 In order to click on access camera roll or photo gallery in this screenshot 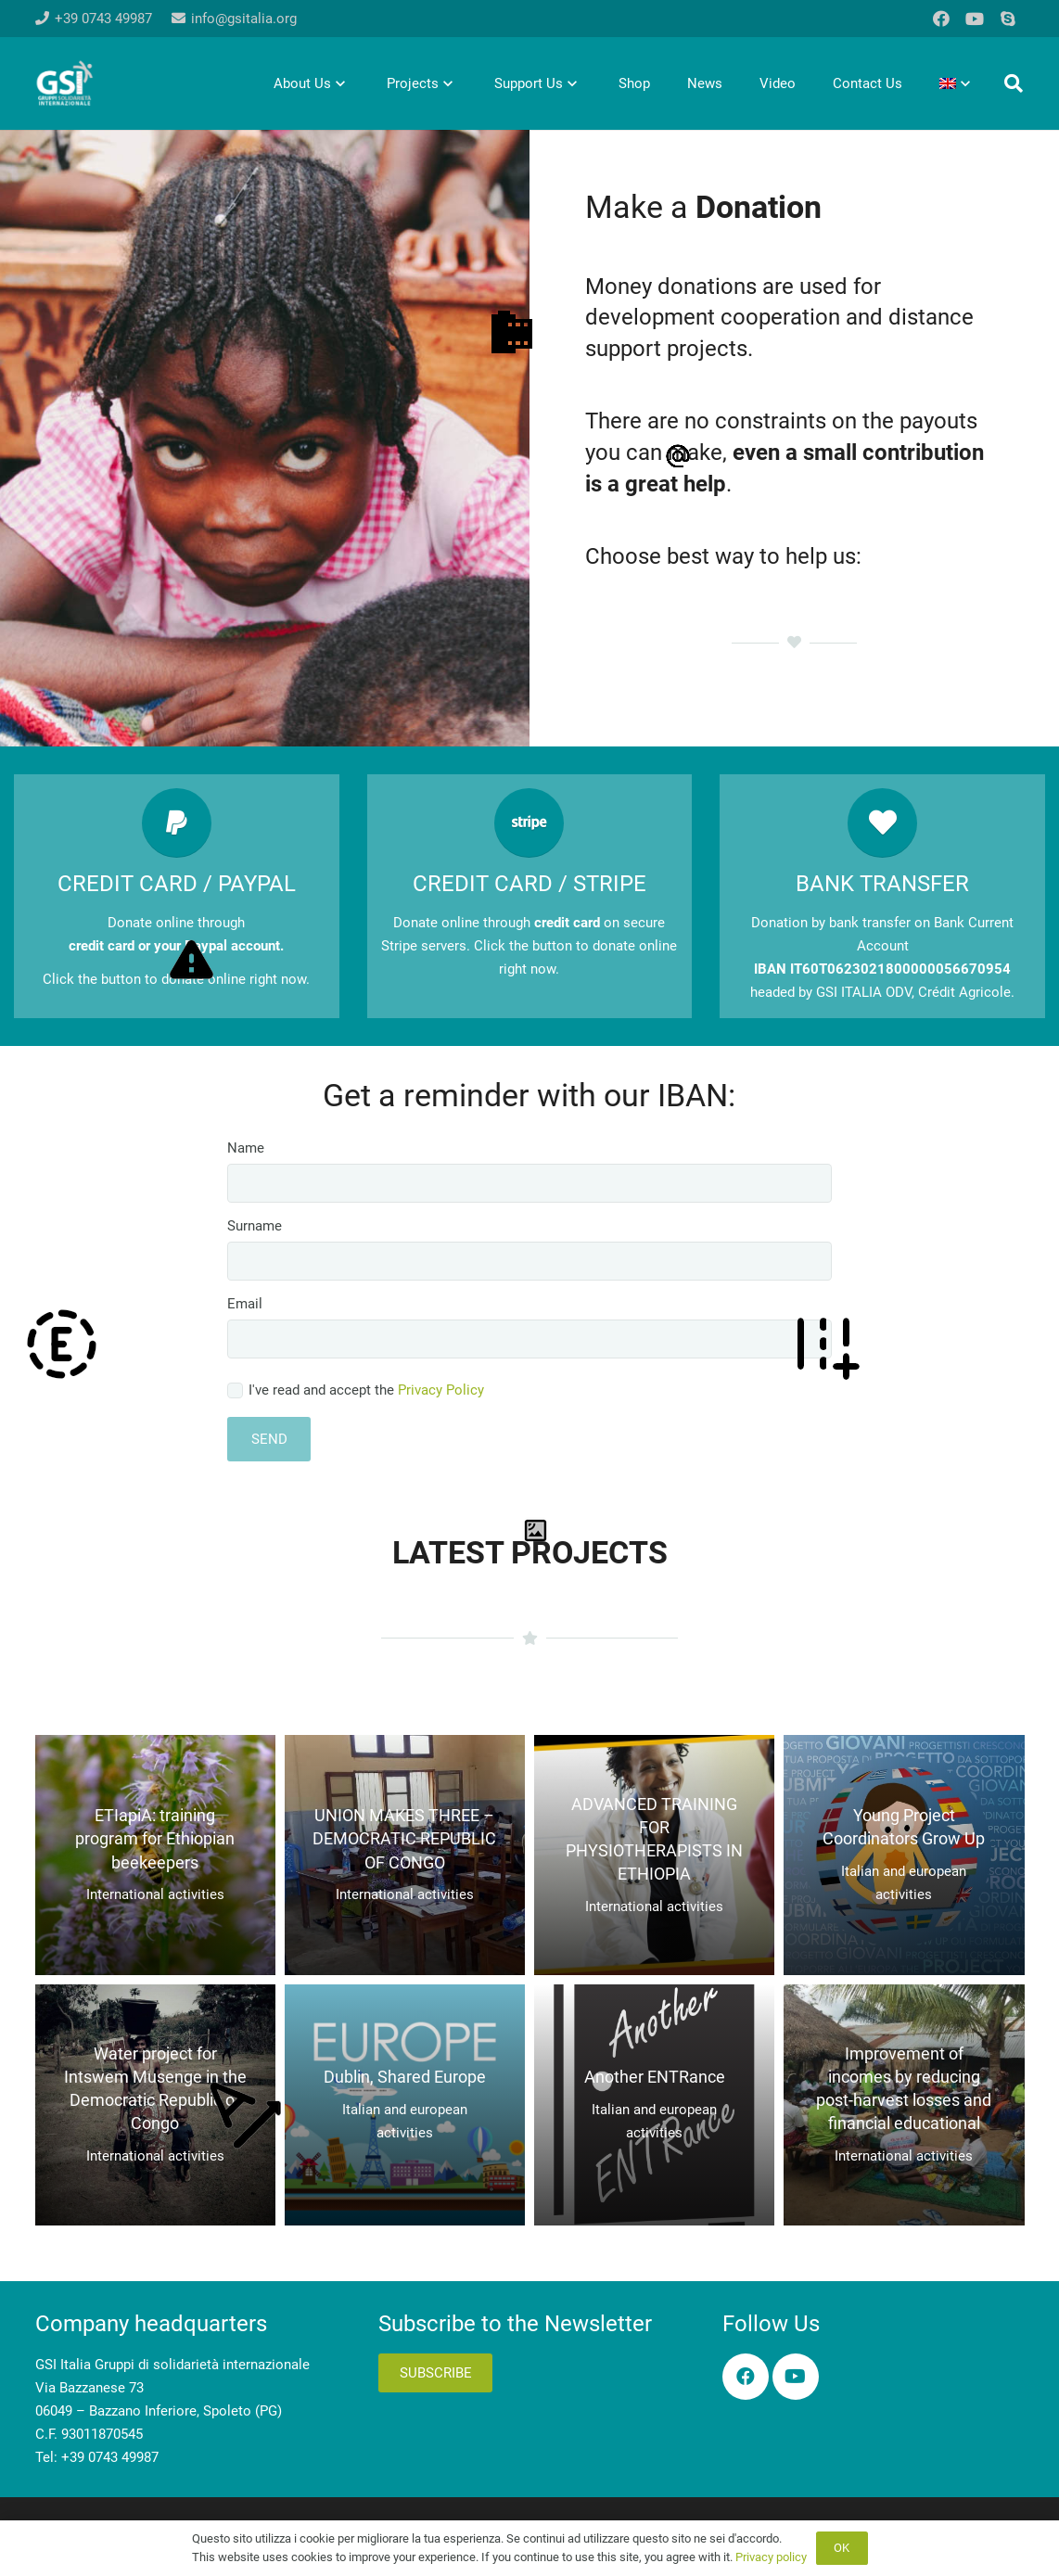, I will do `click(512, 333)`.